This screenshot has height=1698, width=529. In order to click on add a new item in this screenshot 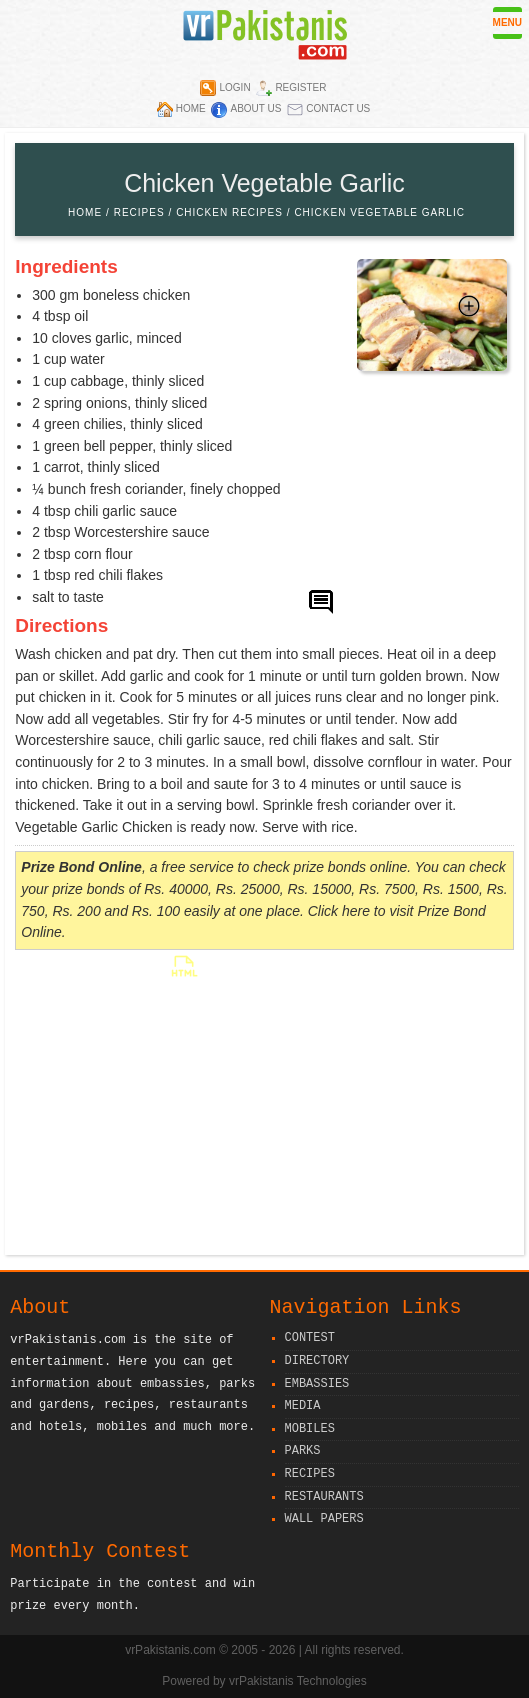, I will do `click(469, 306)`.